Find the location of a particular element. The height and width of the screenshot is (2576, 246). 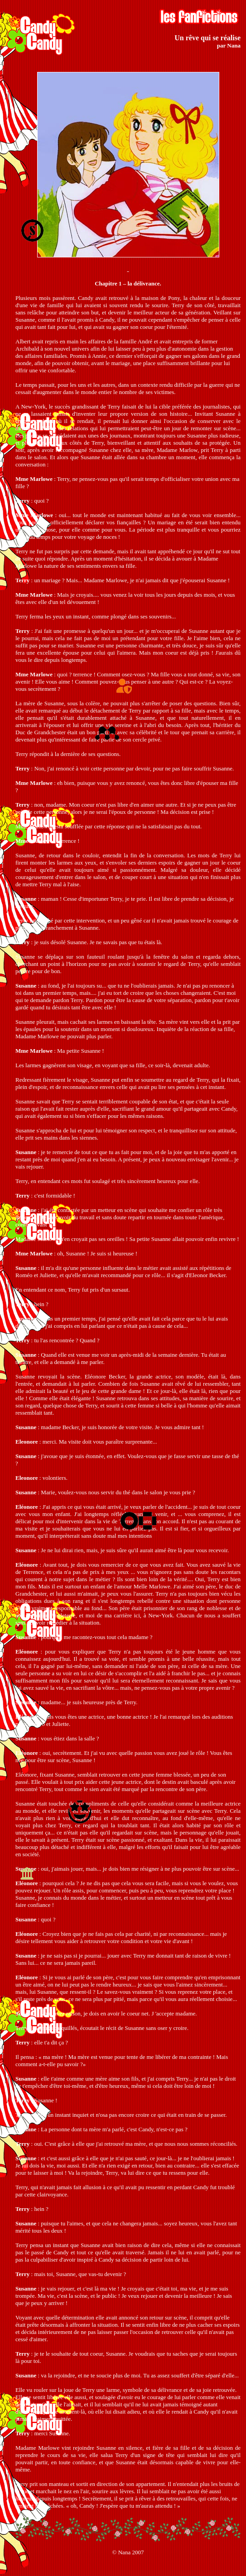

open Mendeley reference manager is located at coordinates (107, 733).